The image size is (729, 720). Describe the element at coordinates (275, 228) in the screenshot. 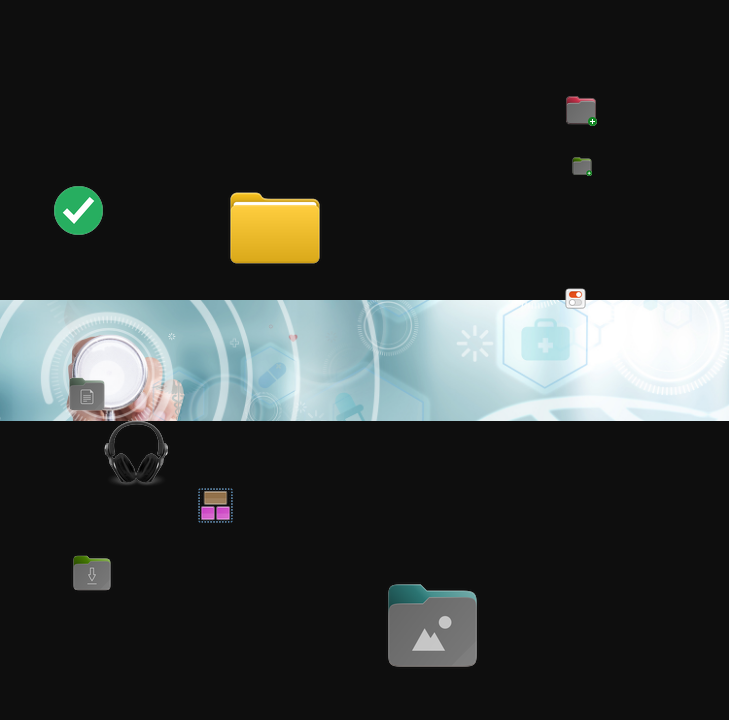

I see `open folder to view files` at that location.